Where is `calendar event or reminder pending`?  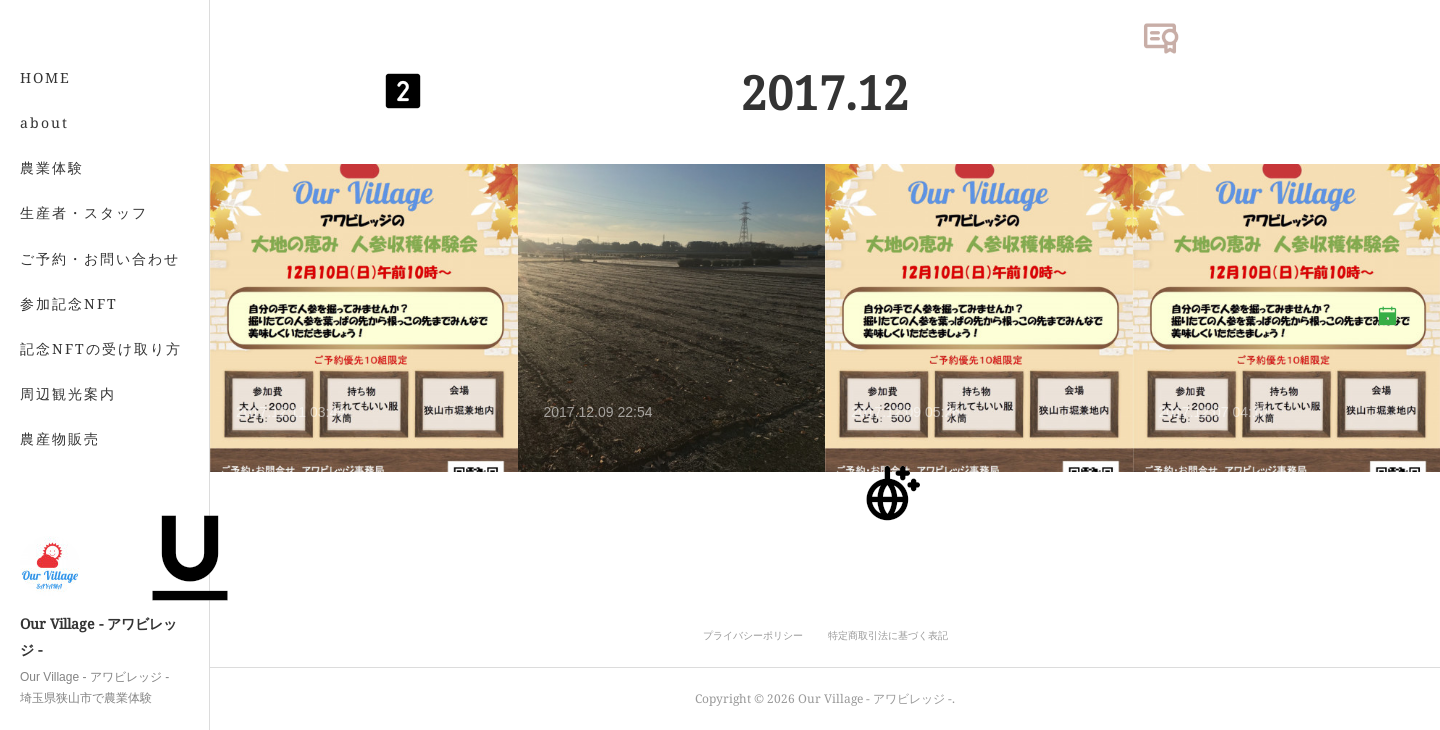
calendar event or reminder pending is located at coordinates (1387, 316).